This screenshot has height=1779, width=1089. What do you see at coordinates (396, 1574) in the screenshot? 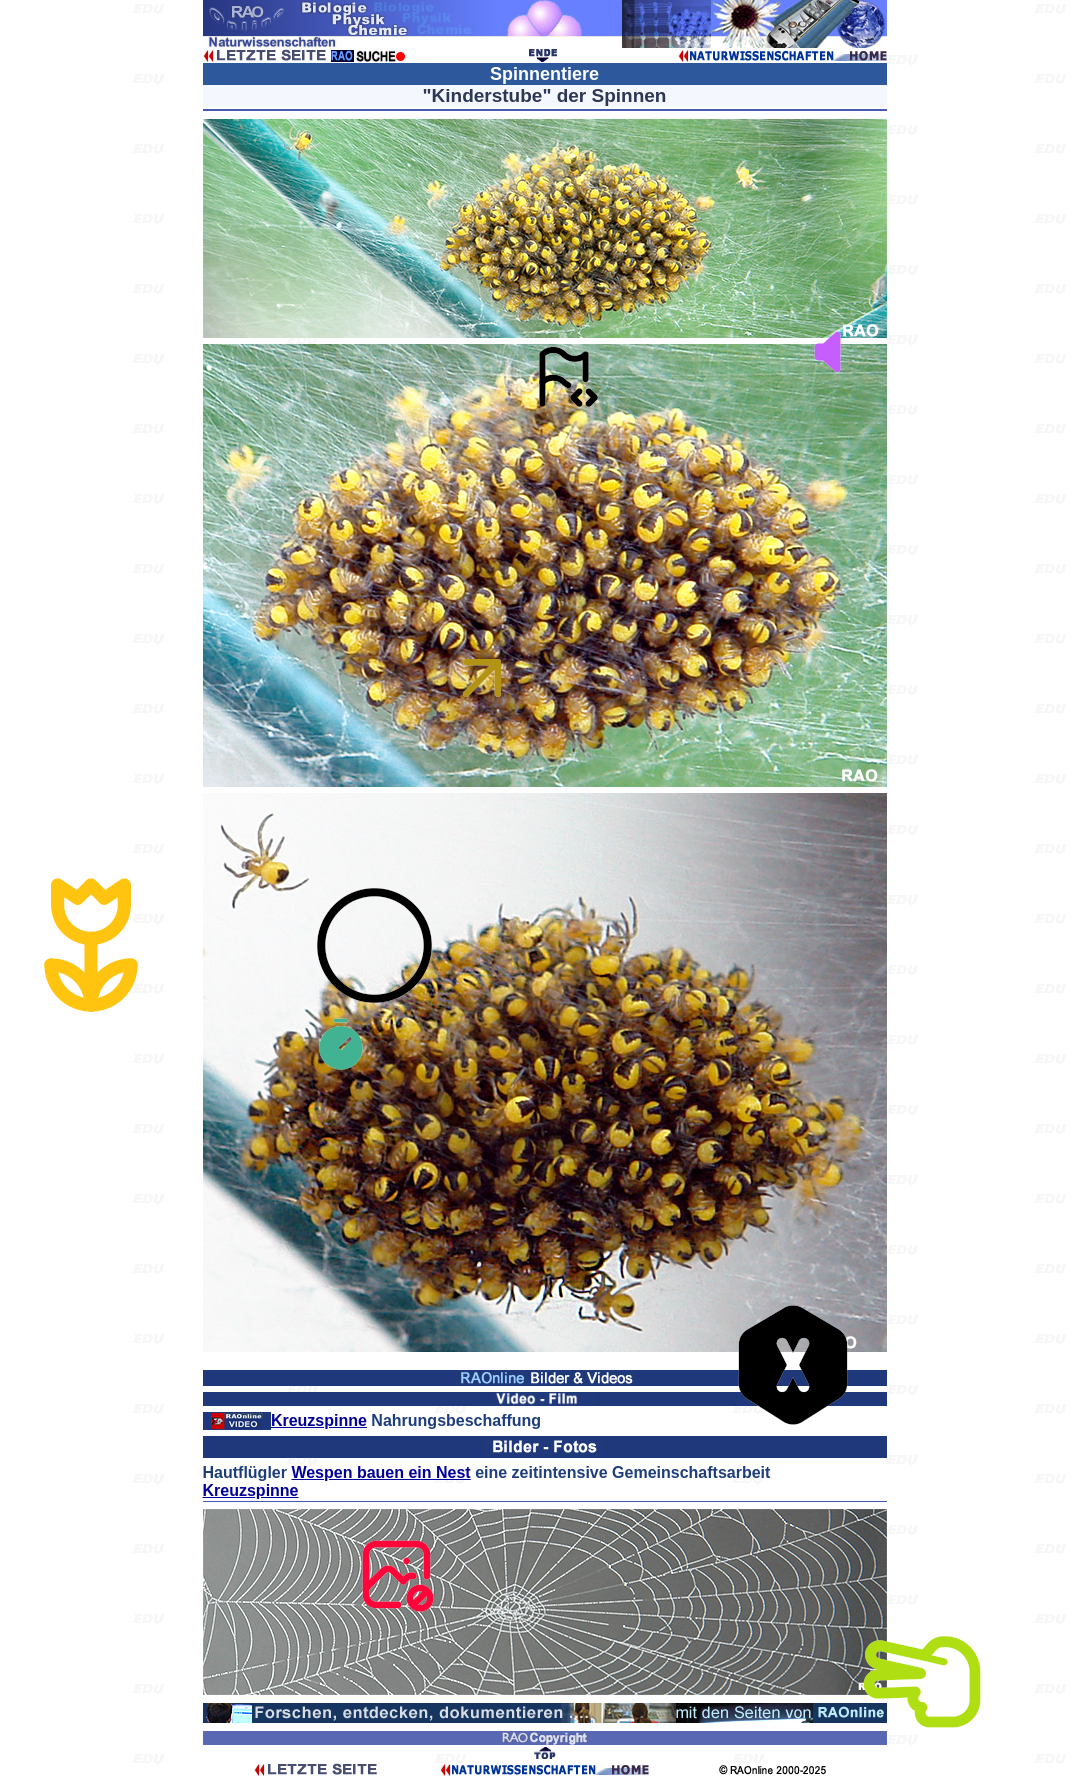
I see `cancel image upload` at bounding box center [396, 1574].